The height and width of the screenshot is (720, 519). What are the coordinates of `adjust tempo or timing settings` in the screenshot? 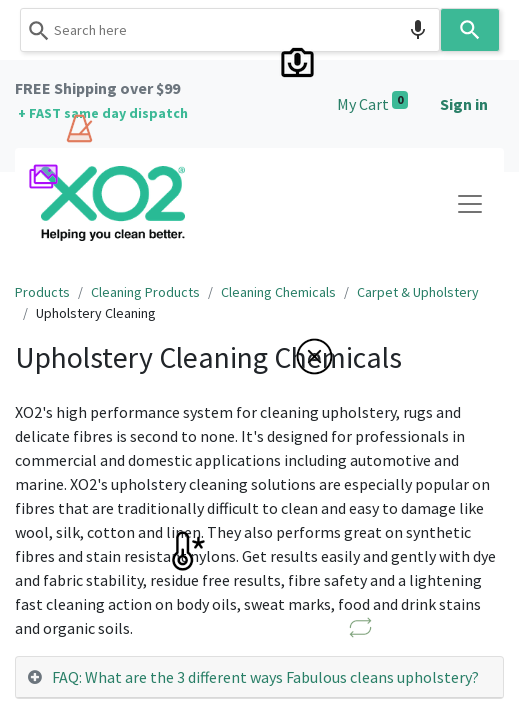 It's located at (79, 128).